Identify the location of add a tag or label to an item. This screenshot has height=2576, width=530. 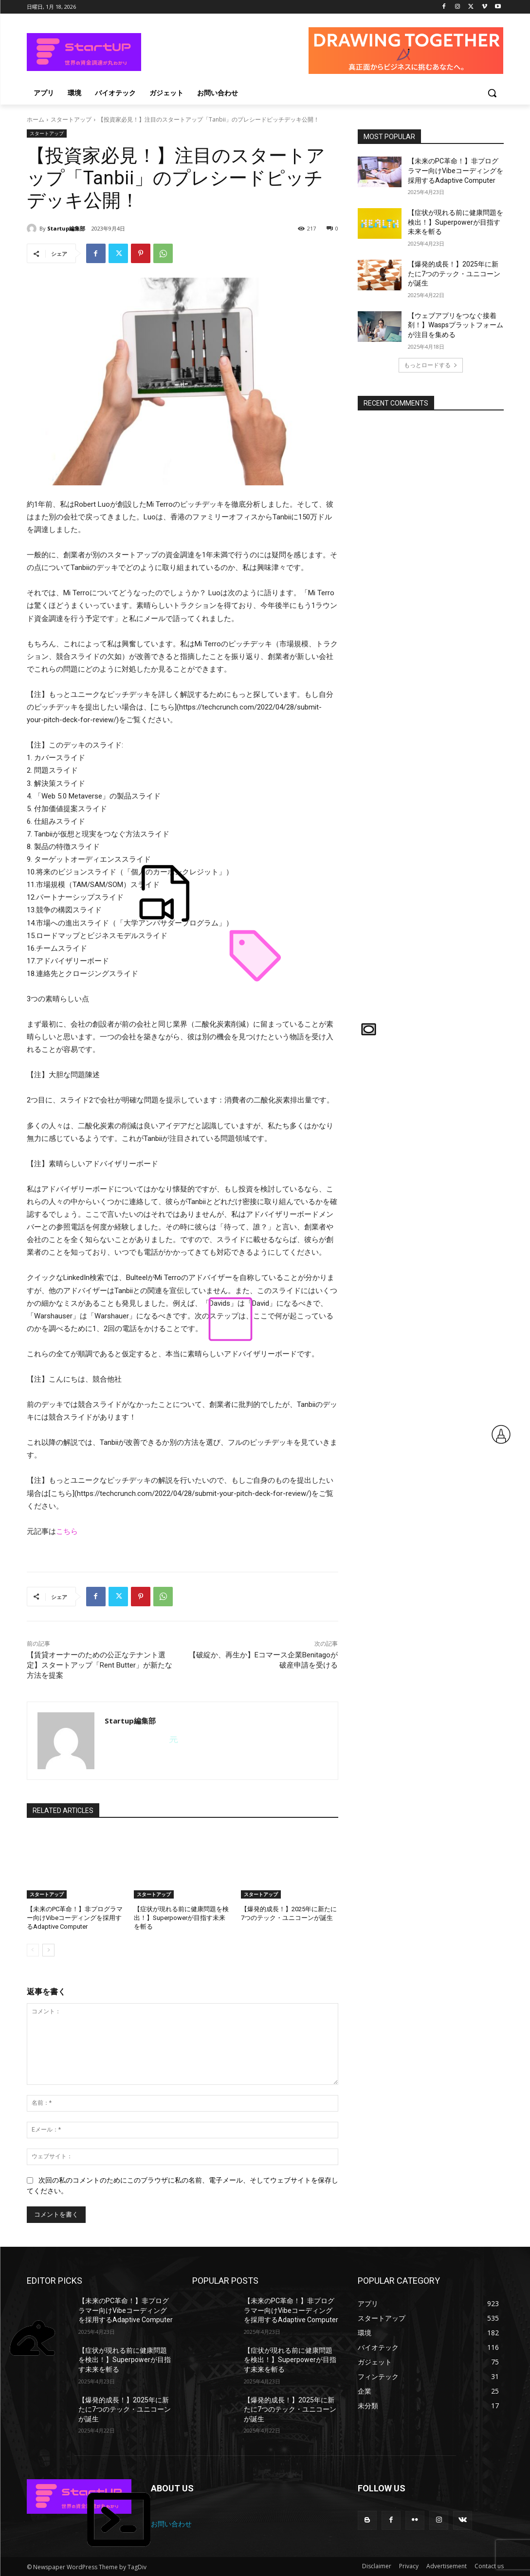
(252, 953).